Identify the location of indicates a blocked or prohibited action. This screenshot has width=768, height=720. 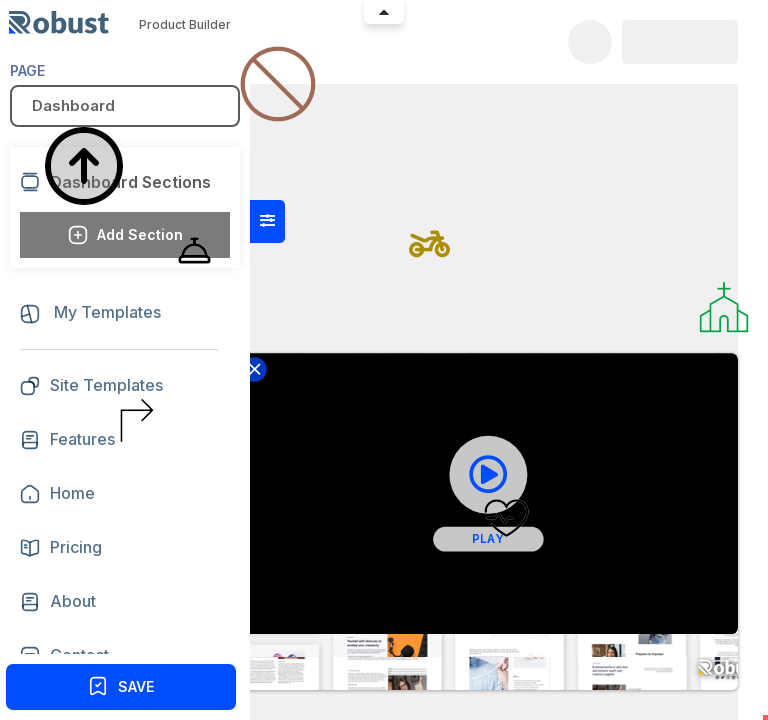
(278, 84).